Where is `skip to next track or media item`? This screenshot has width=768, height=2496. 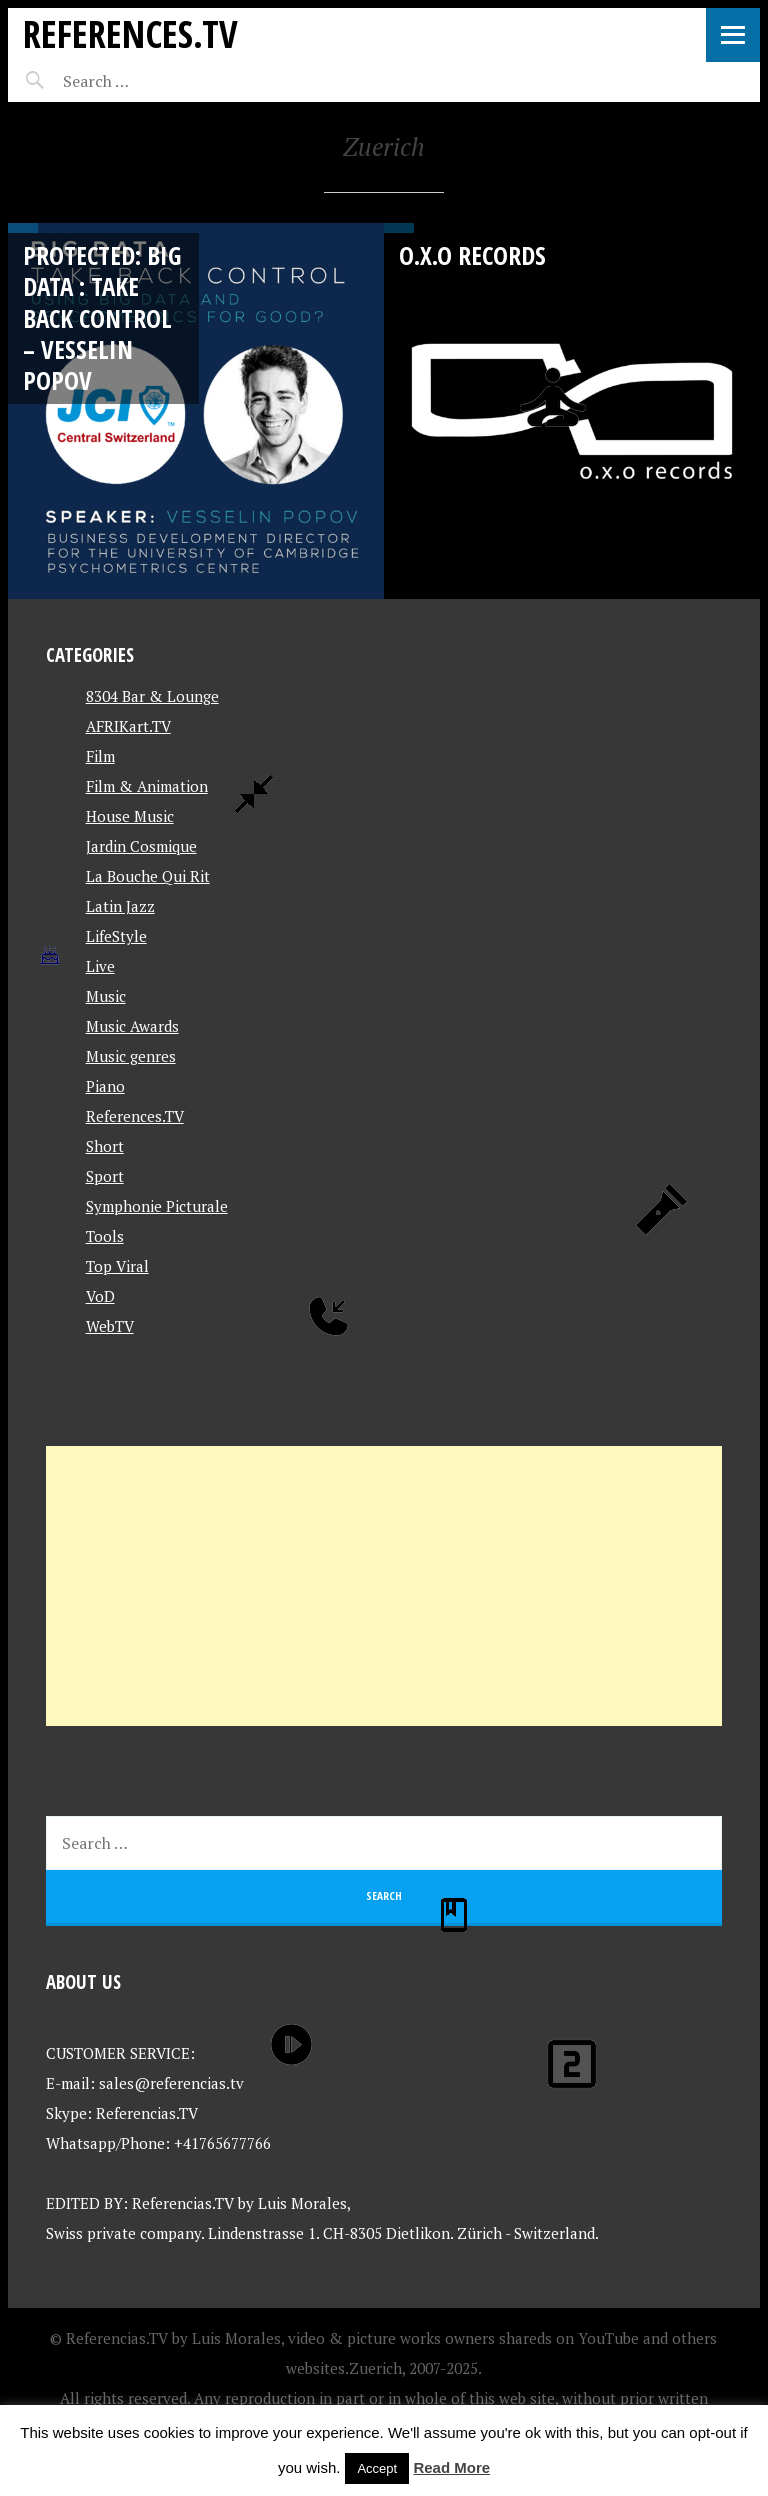 skip to next track or media item is located at coordinates (291, 2044).